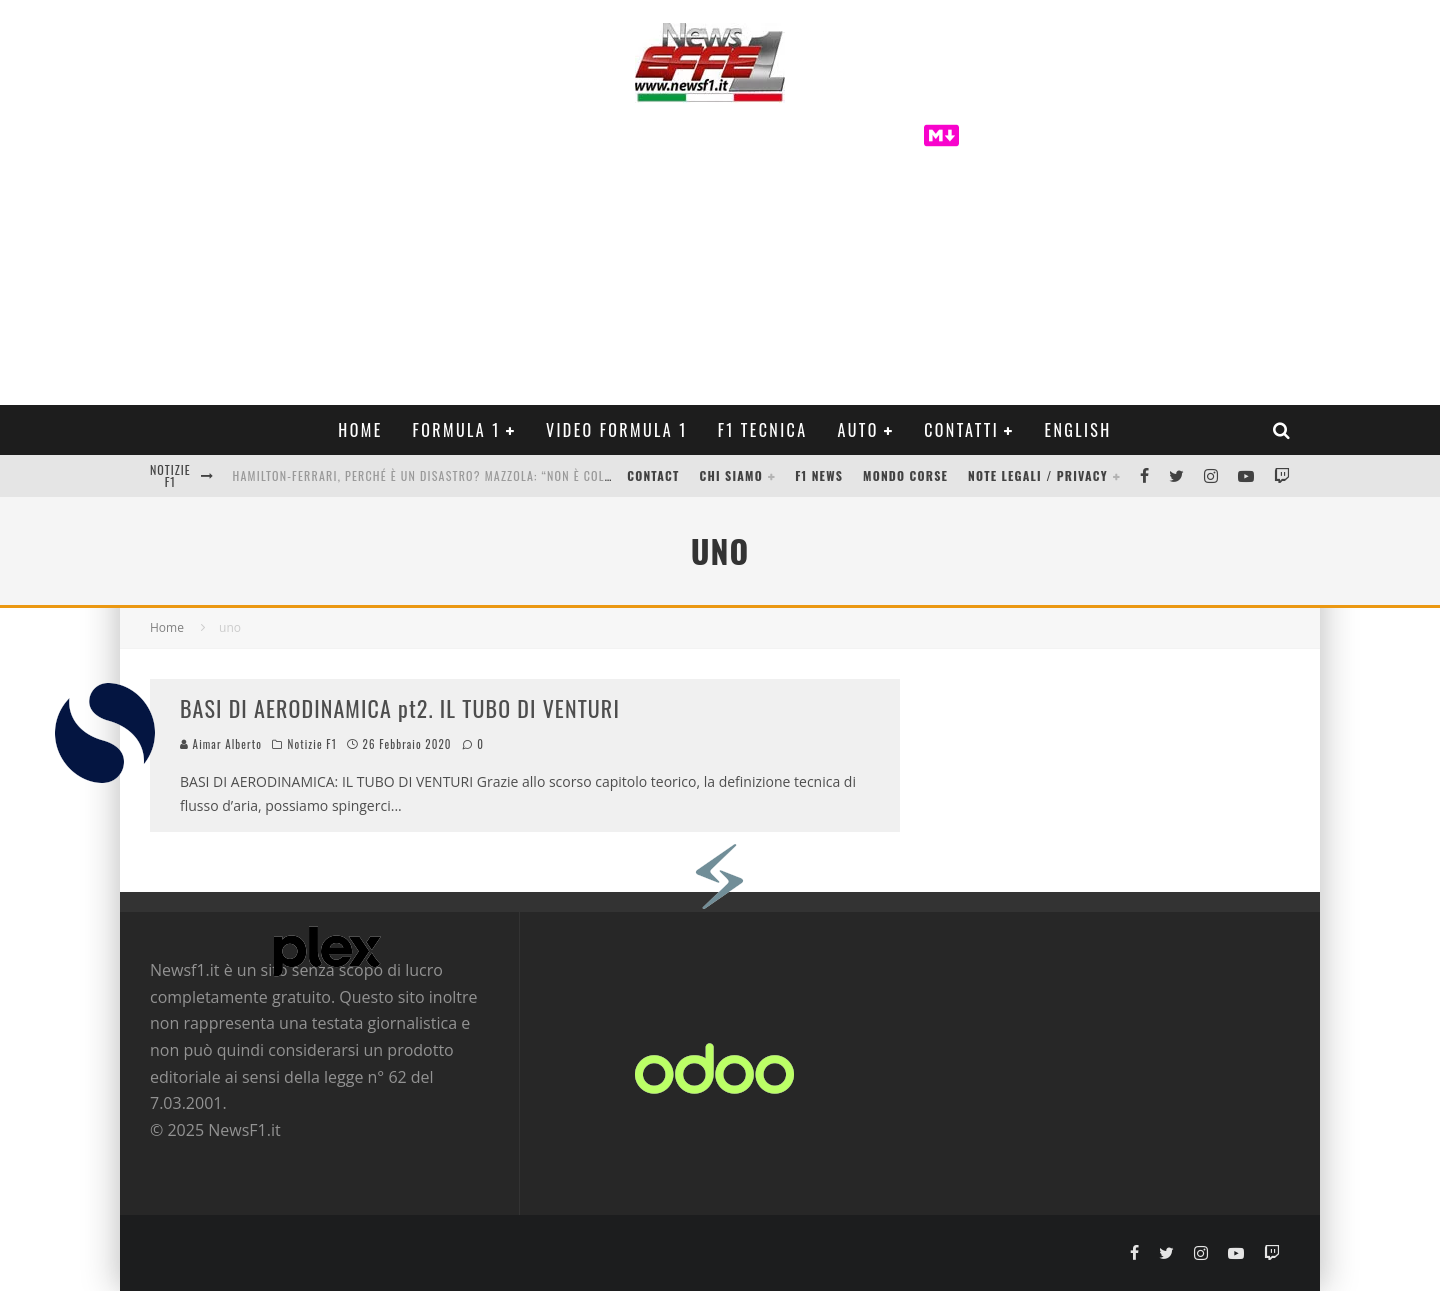  Describe the element at coordinates (327, 951) in the screenshot. I see `open the Plex media streaming app` at that location.